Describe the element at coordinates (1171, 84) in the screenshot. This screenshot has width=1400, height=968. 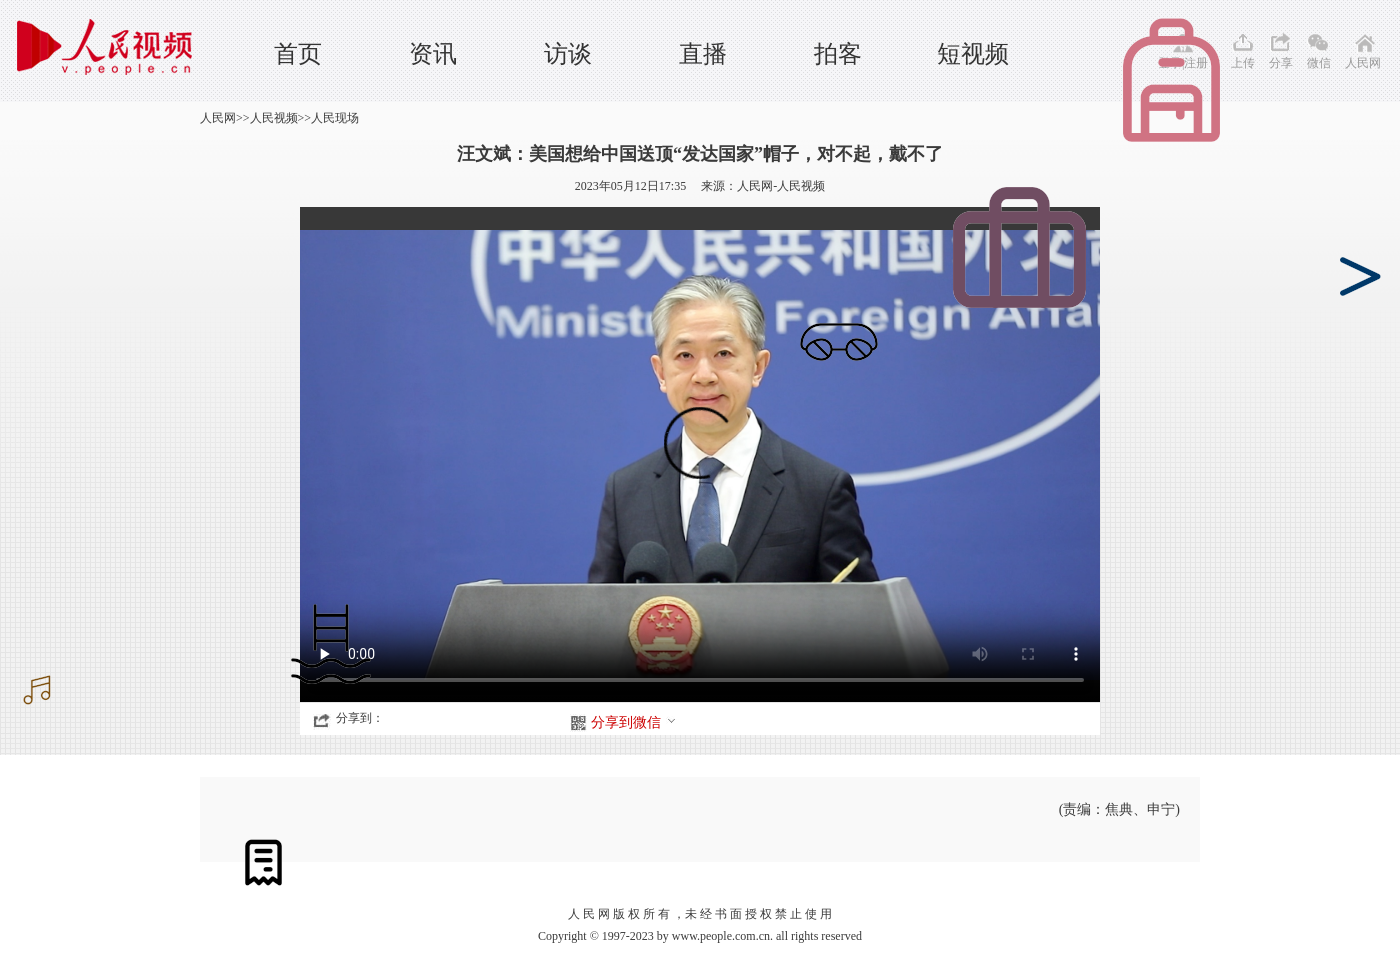
I see `access your inventory or stored items` at that location.